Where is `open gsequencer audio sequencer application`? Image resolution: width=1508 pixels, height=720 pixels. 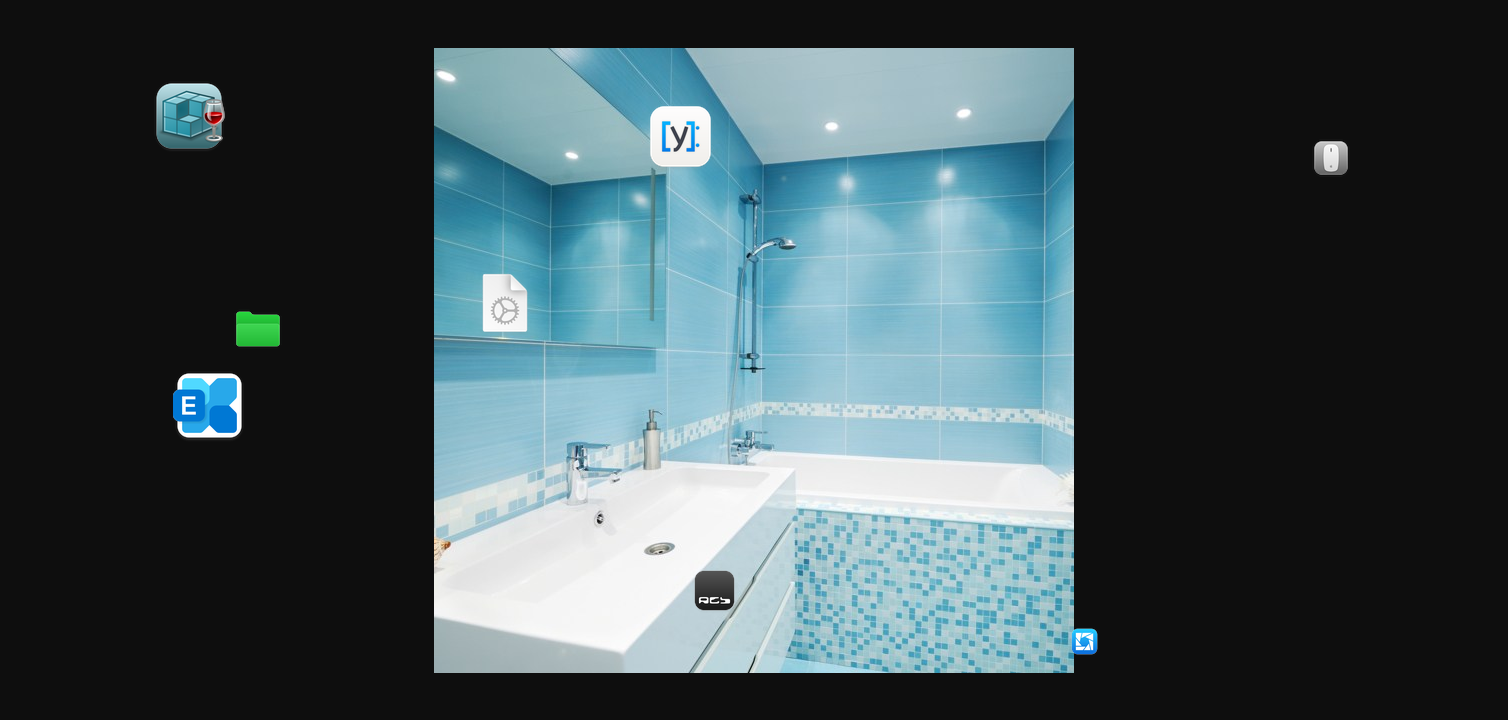 open gsequencer audio sequencer application is located at coordinates (714, 590).